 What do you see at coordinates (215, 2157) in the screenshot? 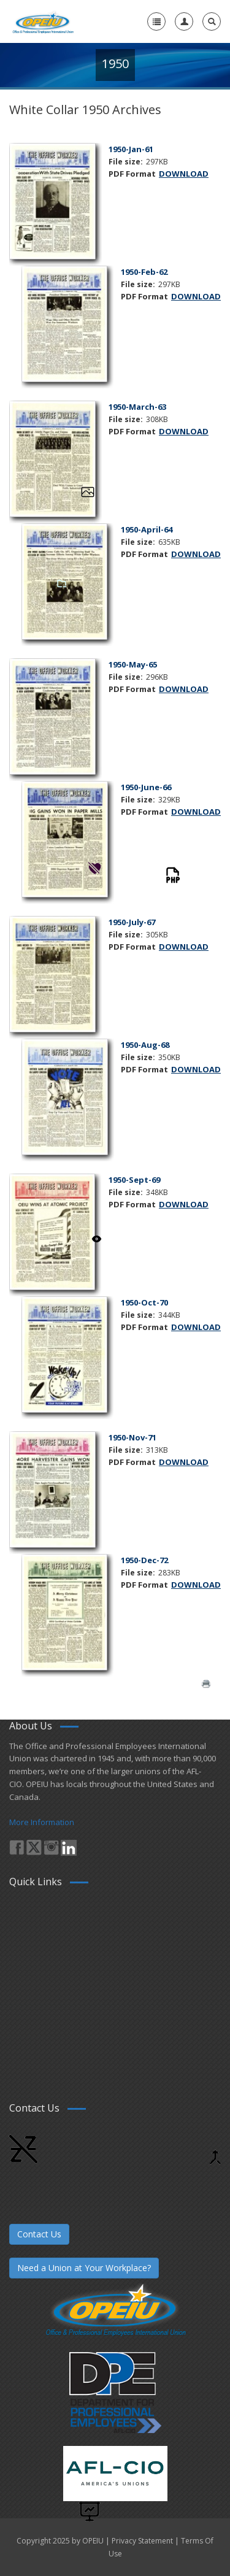
I see `merge branches or items together` at bounding box center [215, 2157].